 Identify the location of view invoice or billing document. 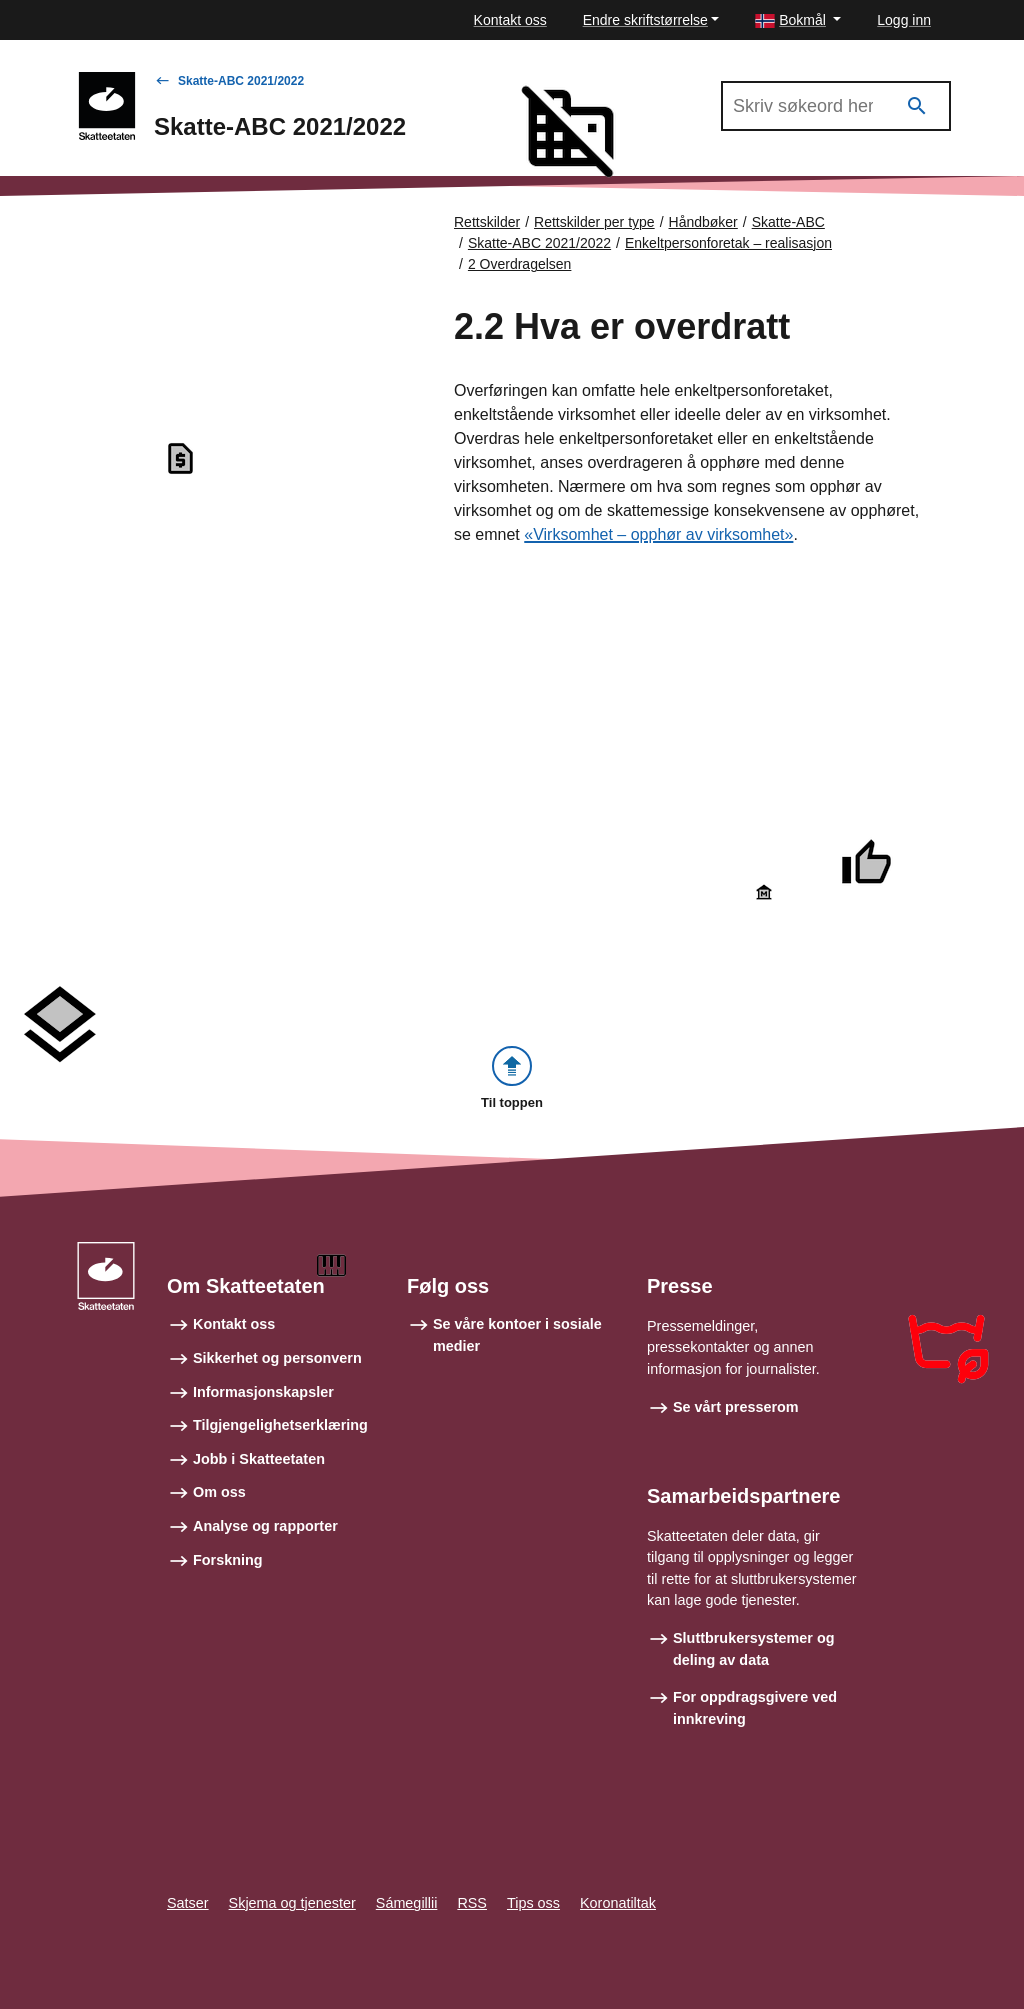
(180, 458).